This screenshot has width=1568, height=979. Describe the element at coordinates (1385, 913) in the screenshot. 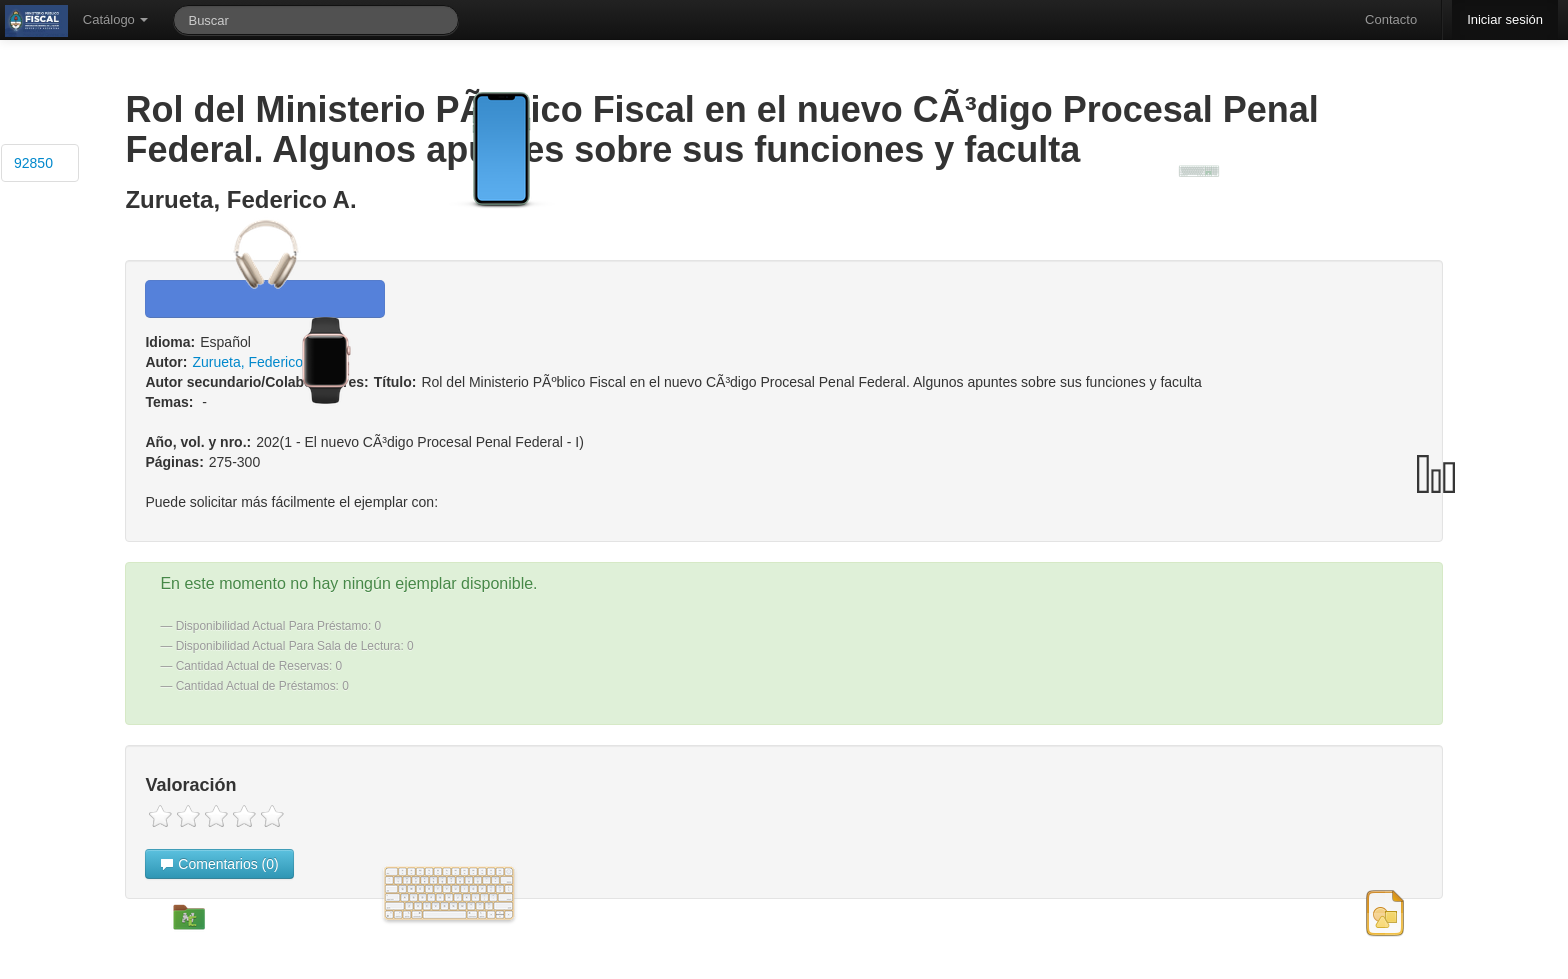

I see `libreoffice draw document file` at that location.